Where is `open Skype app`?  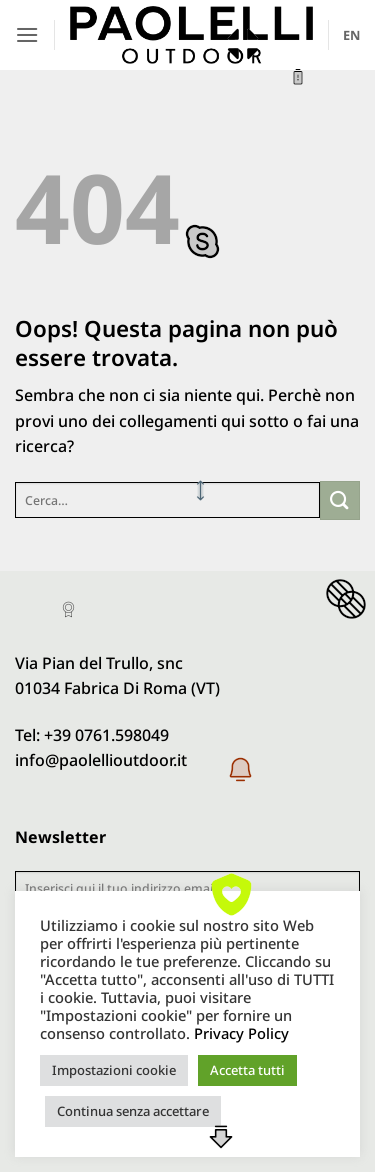
open Skype app is located at coordinates (202, 241).